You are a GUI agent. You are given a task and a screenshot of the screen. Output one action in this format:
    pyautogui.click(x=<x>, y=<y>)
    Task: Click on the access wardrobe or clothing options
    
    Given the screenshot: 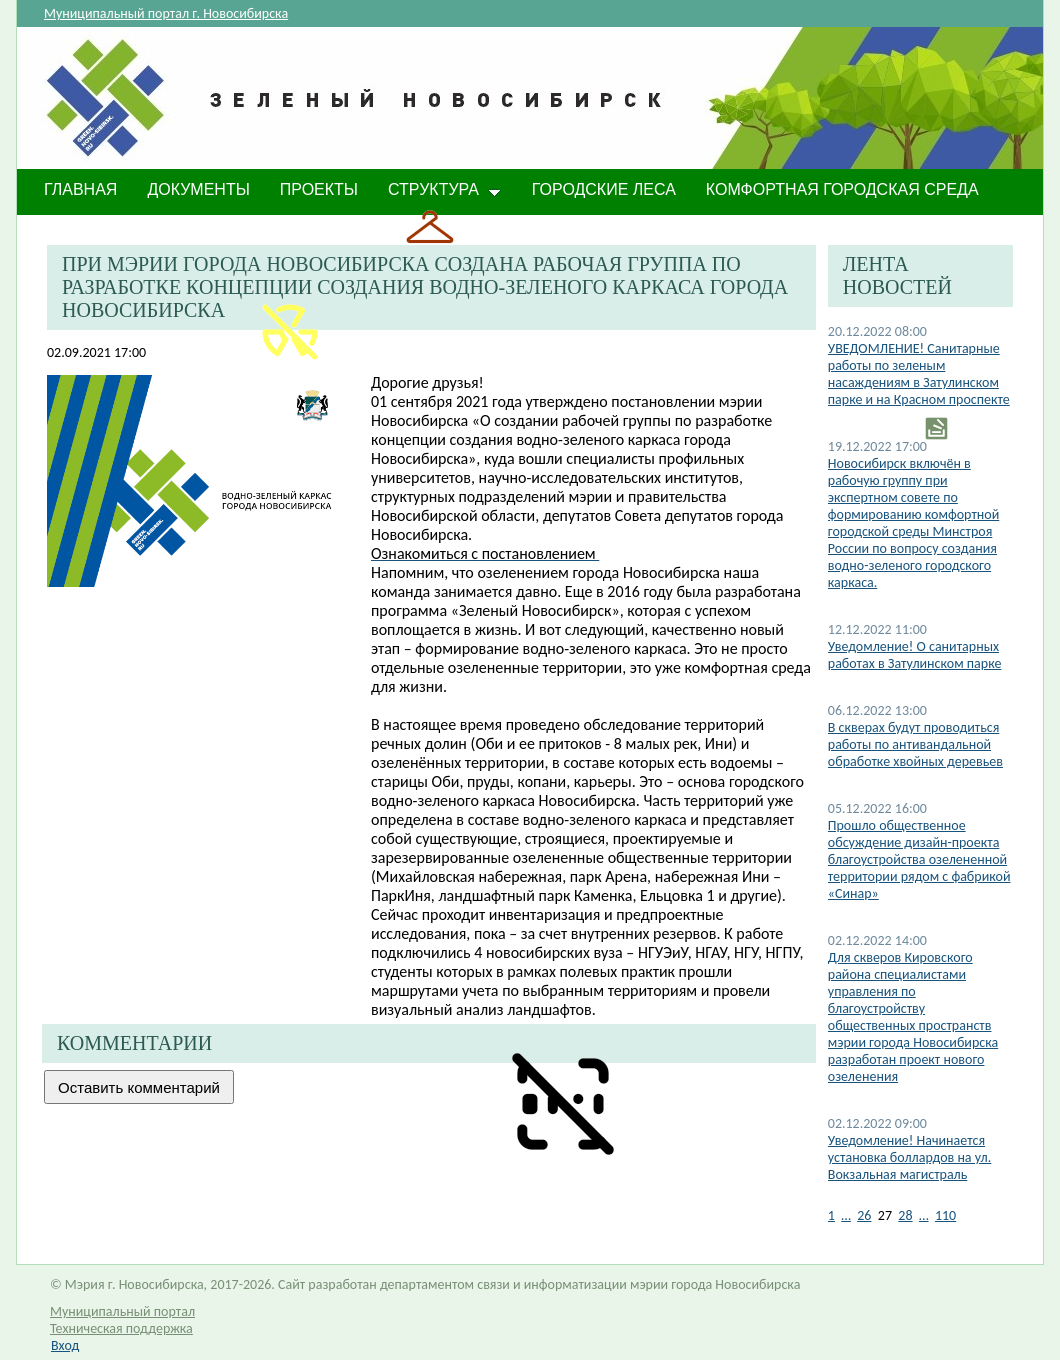 What is the action you would take?
    pyautogui.click(x=430, y=229)
    